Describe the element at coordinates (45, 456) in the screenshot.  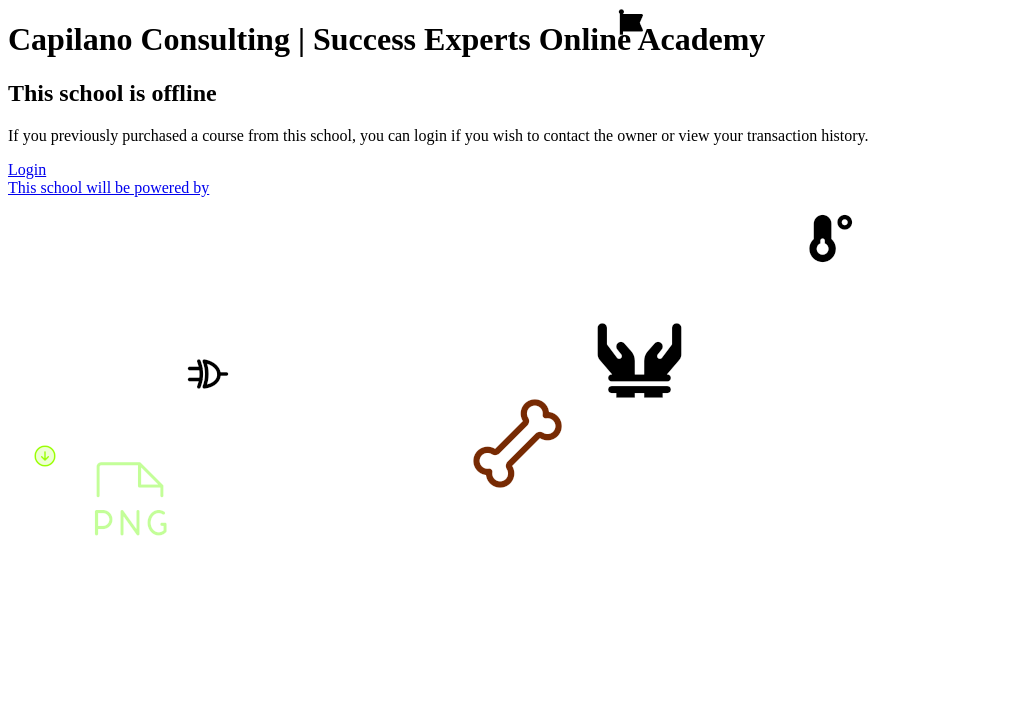
I see `download file or content` at that location.